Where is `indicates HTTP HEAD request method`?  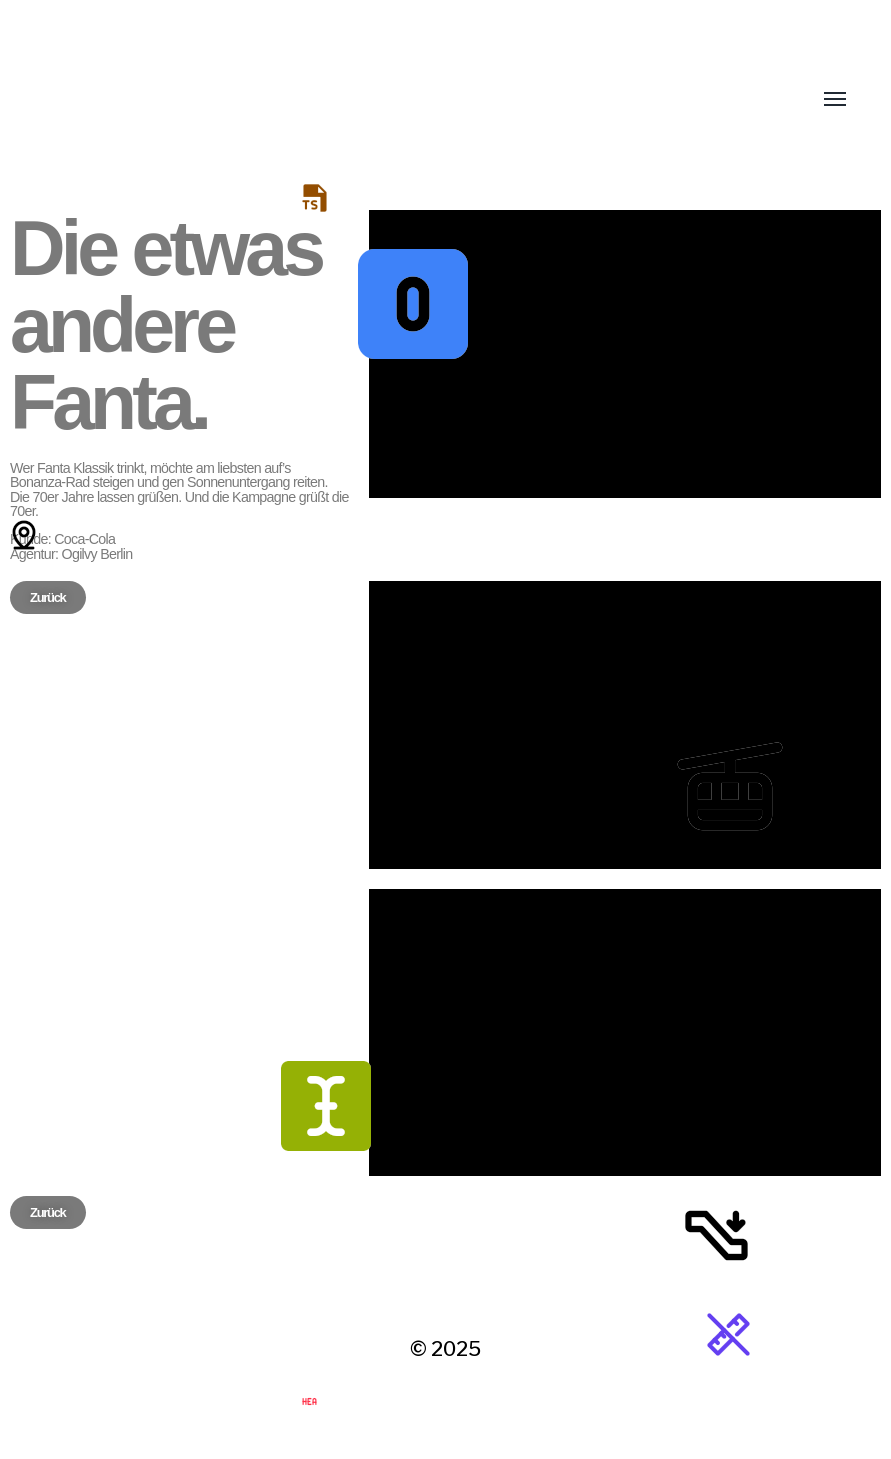 indicates HTTP HEAD request method is located at coordinates (309, 1401).